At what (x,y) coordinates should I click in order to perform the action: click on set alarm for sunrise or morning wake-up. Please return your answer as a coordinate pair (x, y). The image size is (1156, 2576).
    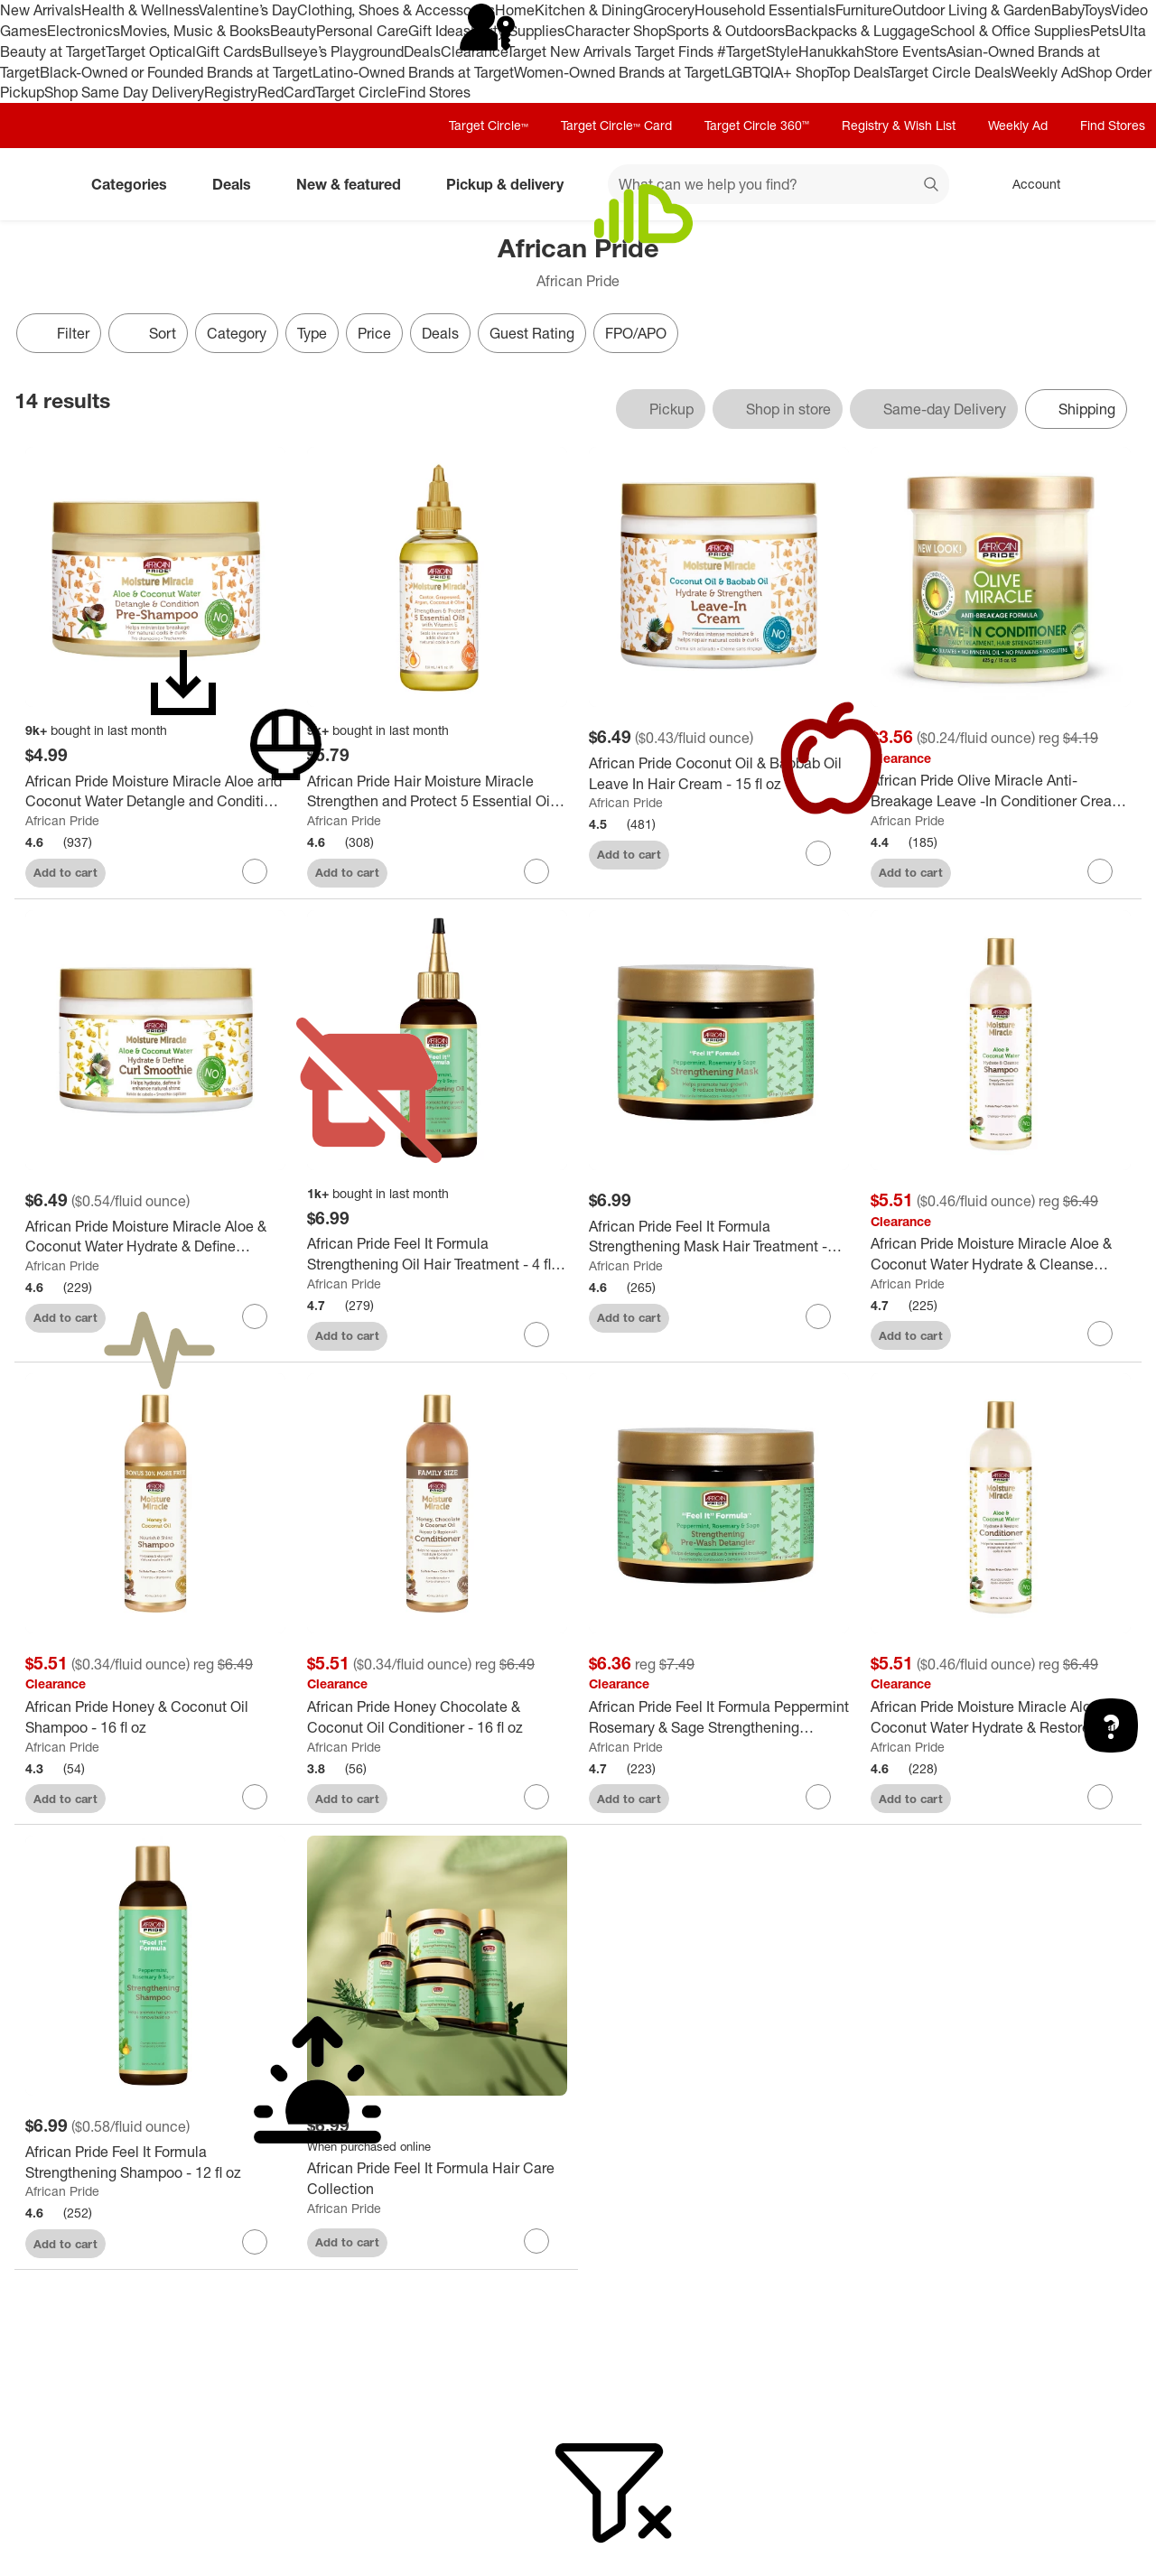
    Looking at the image, I should click on (317, 2079).